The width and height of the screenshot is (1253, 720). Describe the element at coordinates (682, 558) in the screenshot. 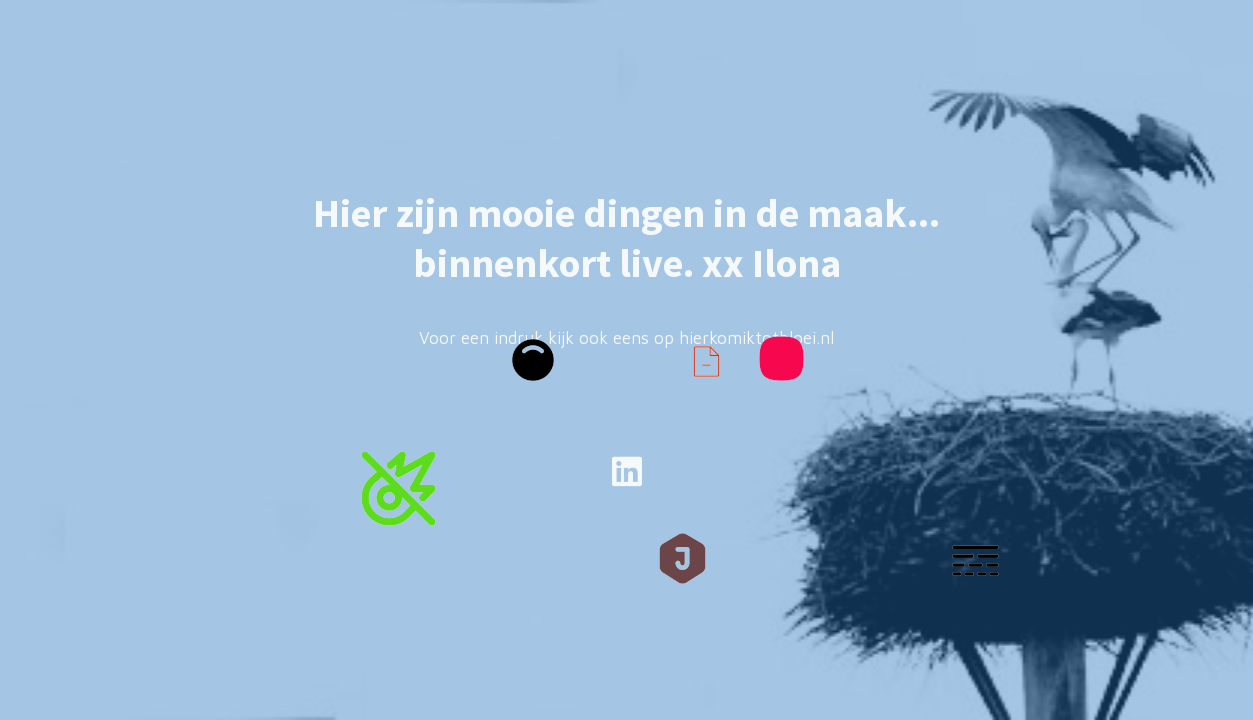

I see `indicates items or categories starting with the letter J` at that location.